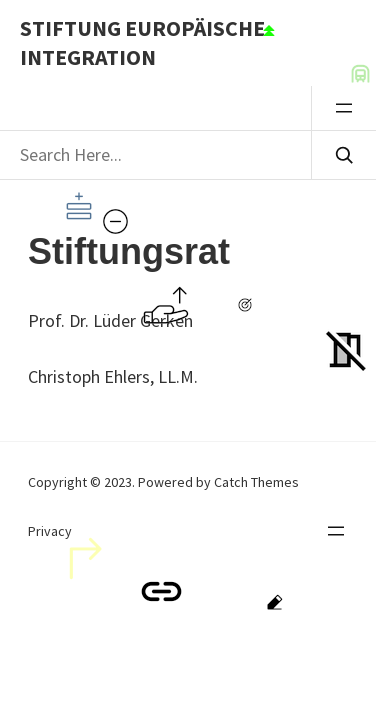 This screenshot has width=376, height=720. Describe the element at coordinates (161, 591) in the screenshot. I see `copy link to clipboard` at that location.